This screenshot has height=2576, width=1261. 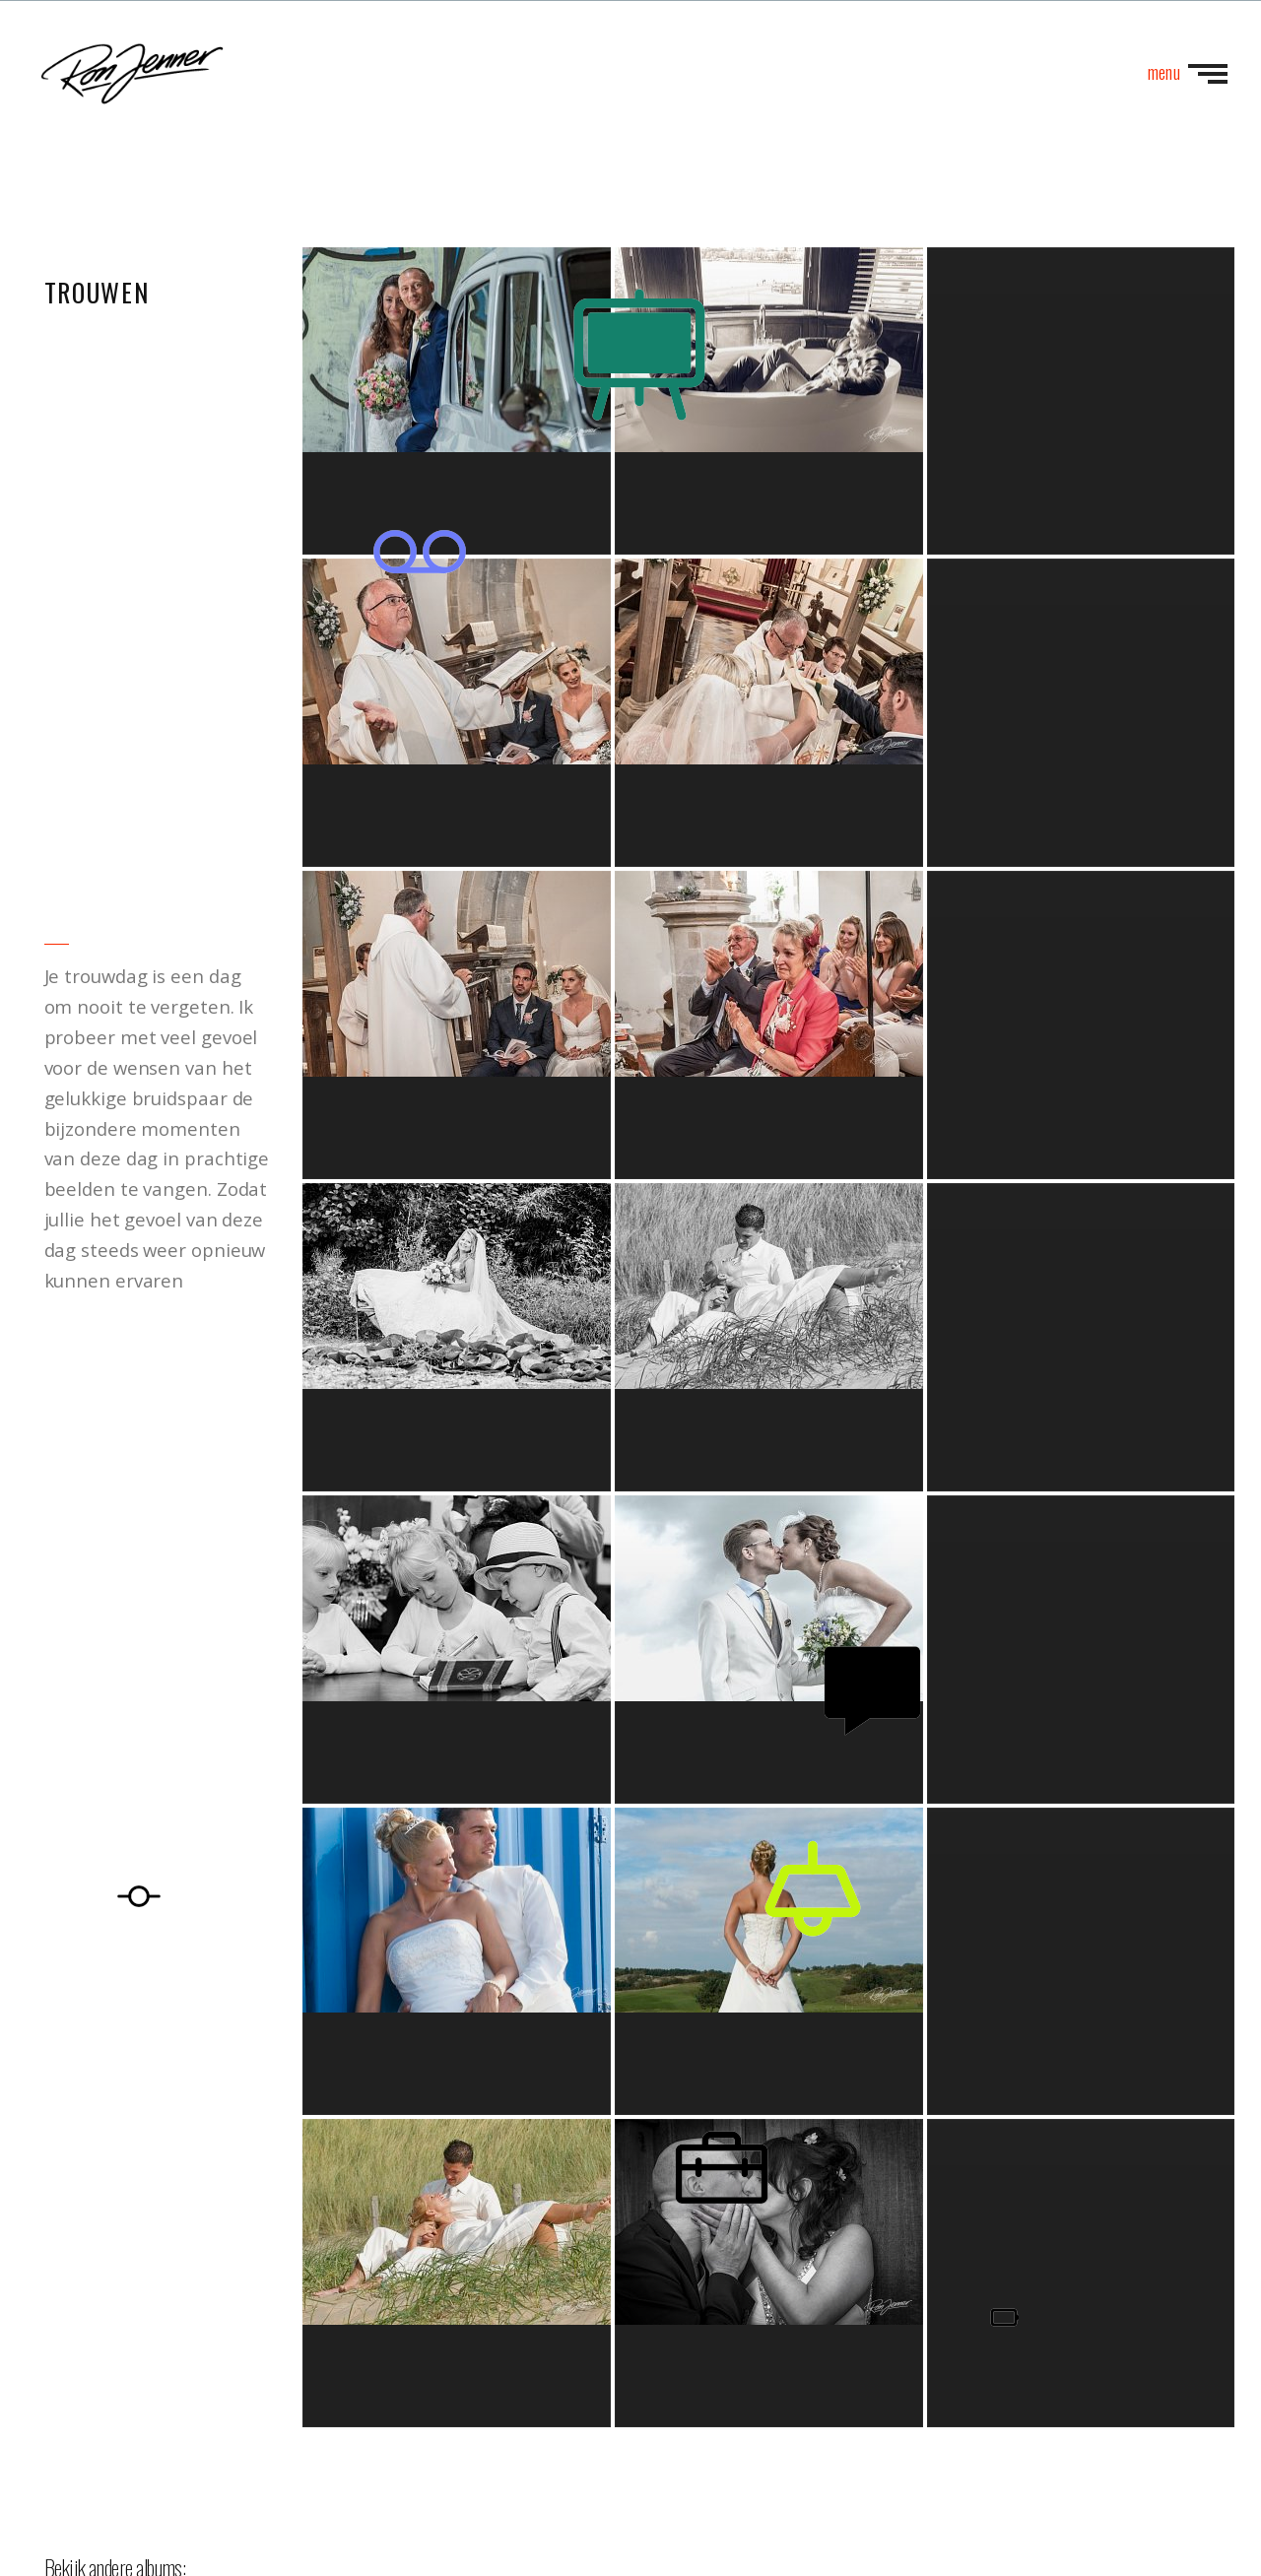 What do you see at coordinates (872, 1690) in the screenshot?
I see `open chat or messaging` at bounding box center [872, 1690].